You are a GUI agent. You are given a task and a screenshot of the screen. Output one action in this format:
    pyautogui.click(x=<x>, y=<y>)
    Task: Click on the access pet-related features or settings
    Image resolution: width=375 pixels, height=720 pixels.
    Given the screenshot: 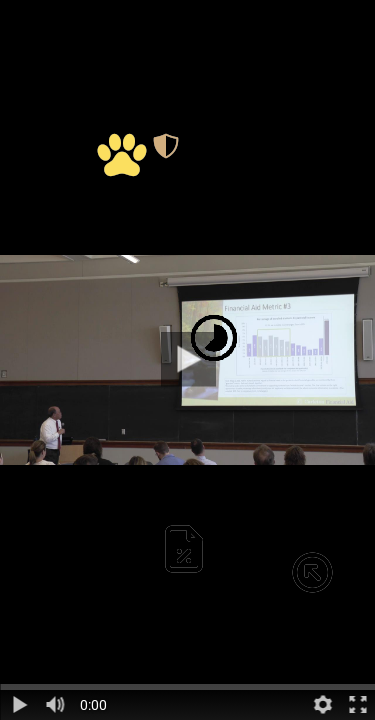 What is the action you would take?
    pyautogui.click(x=122, y=155)
    